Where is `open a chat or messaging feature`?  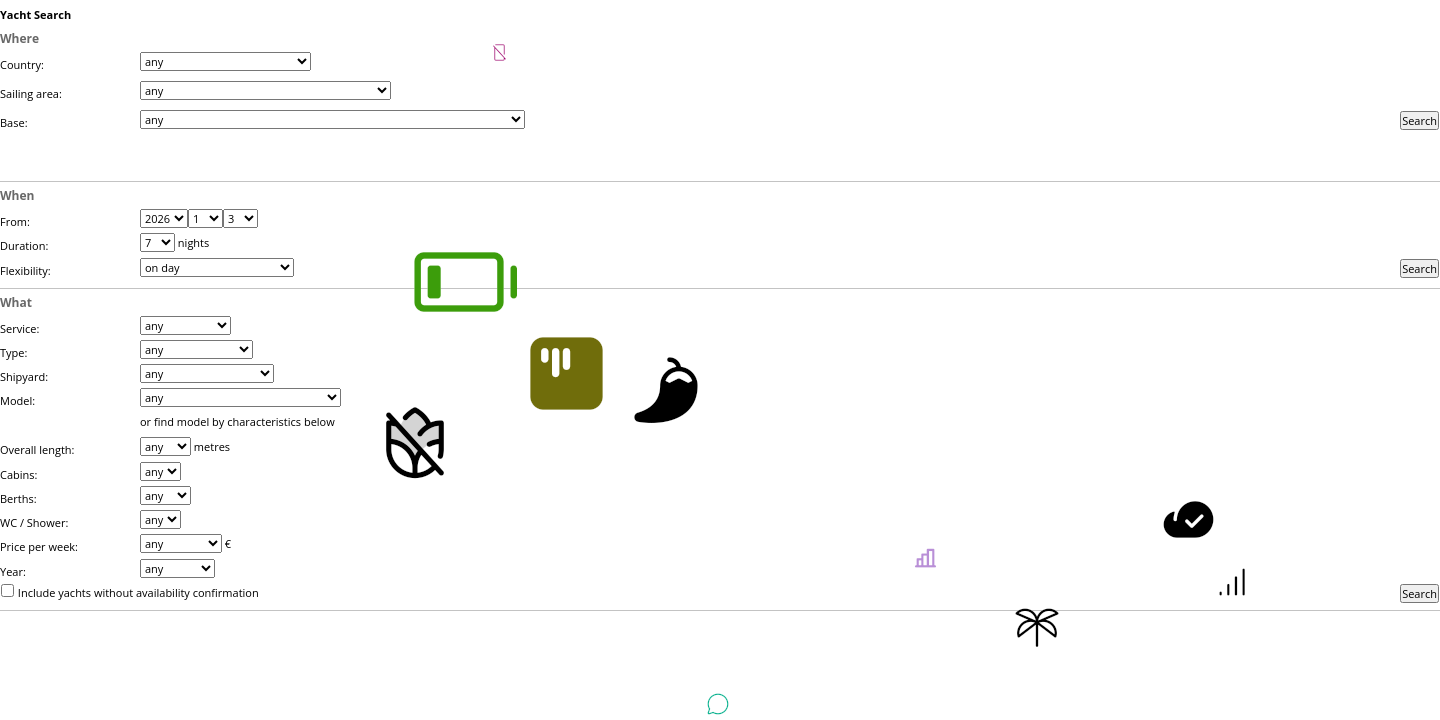
open a chat or messaging feature is located at coordinates (718, 704).